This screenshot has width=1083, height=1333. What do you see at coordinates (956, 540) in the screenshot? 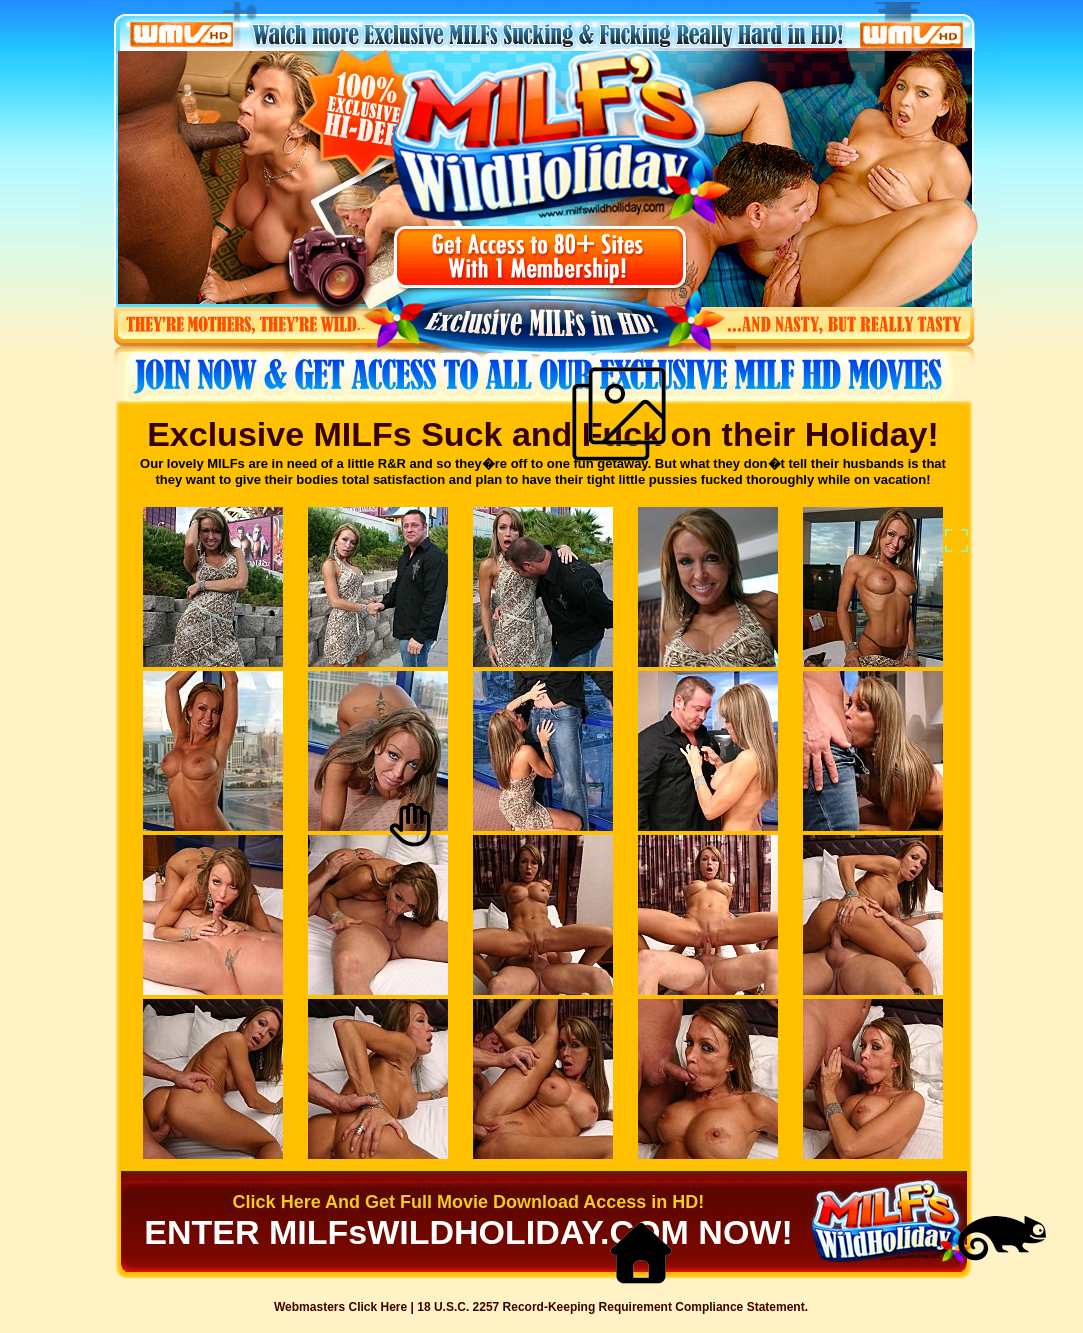
I see `expand to fullscreen mode` at bounding box center [956, 540].